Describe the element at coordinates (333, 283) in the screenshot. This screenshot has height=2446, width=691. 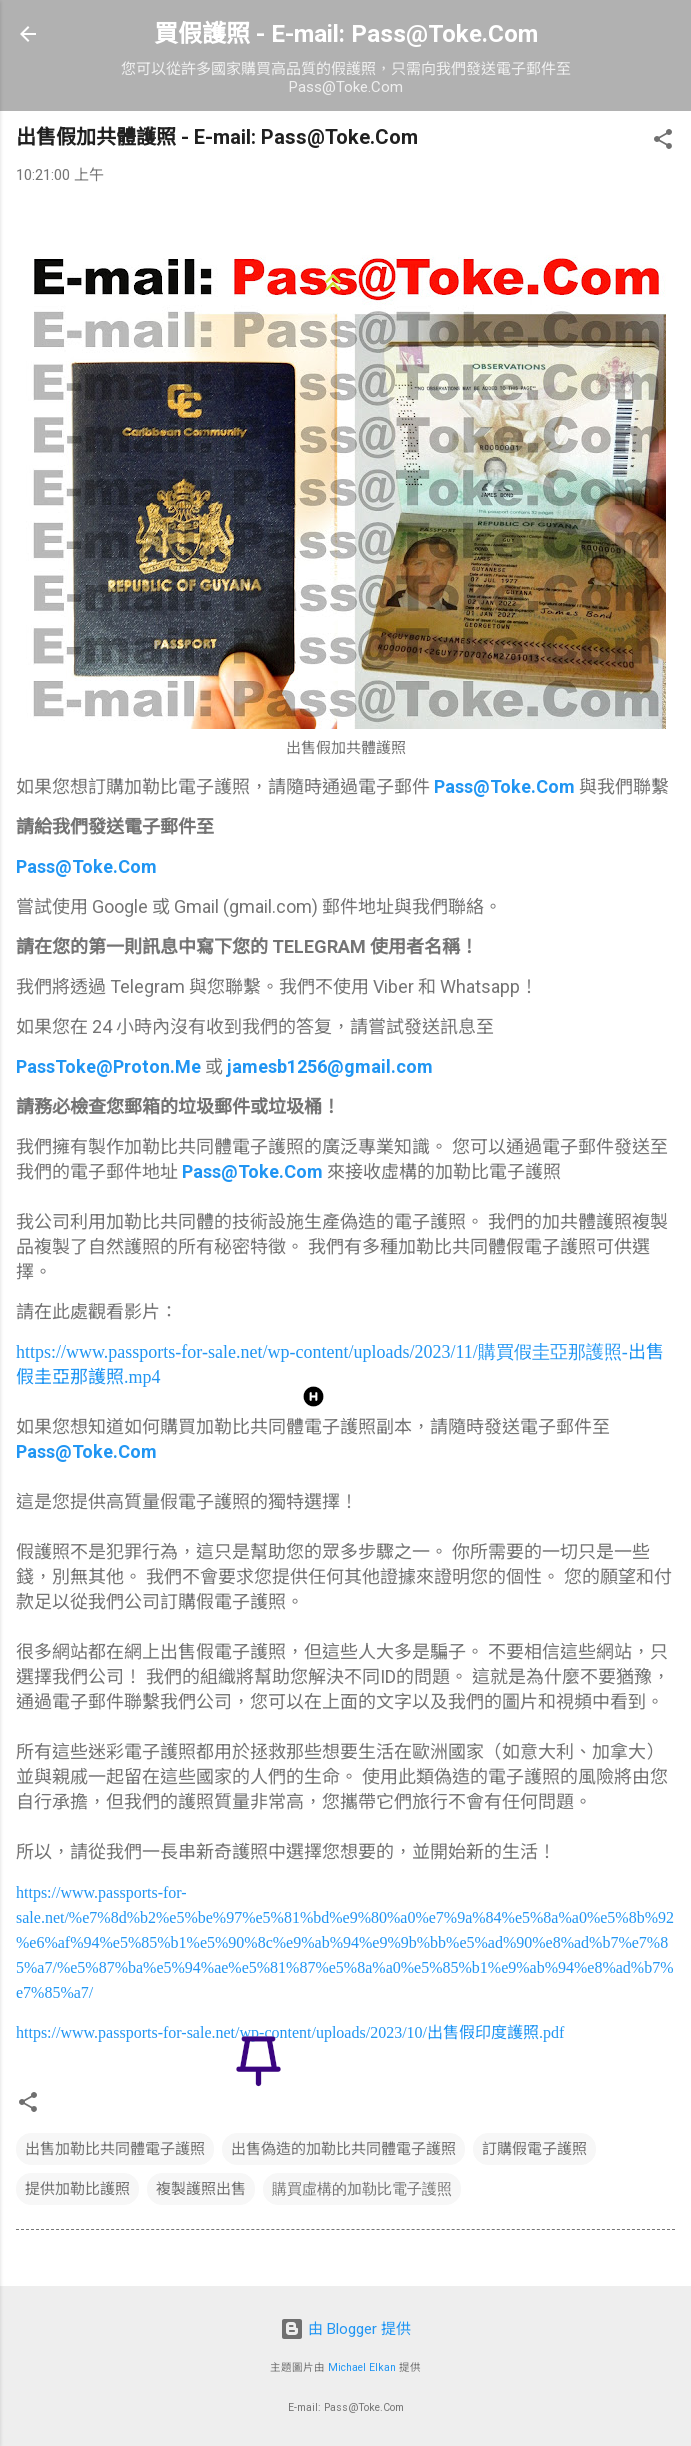
I see `scroll to top of page` at that location.